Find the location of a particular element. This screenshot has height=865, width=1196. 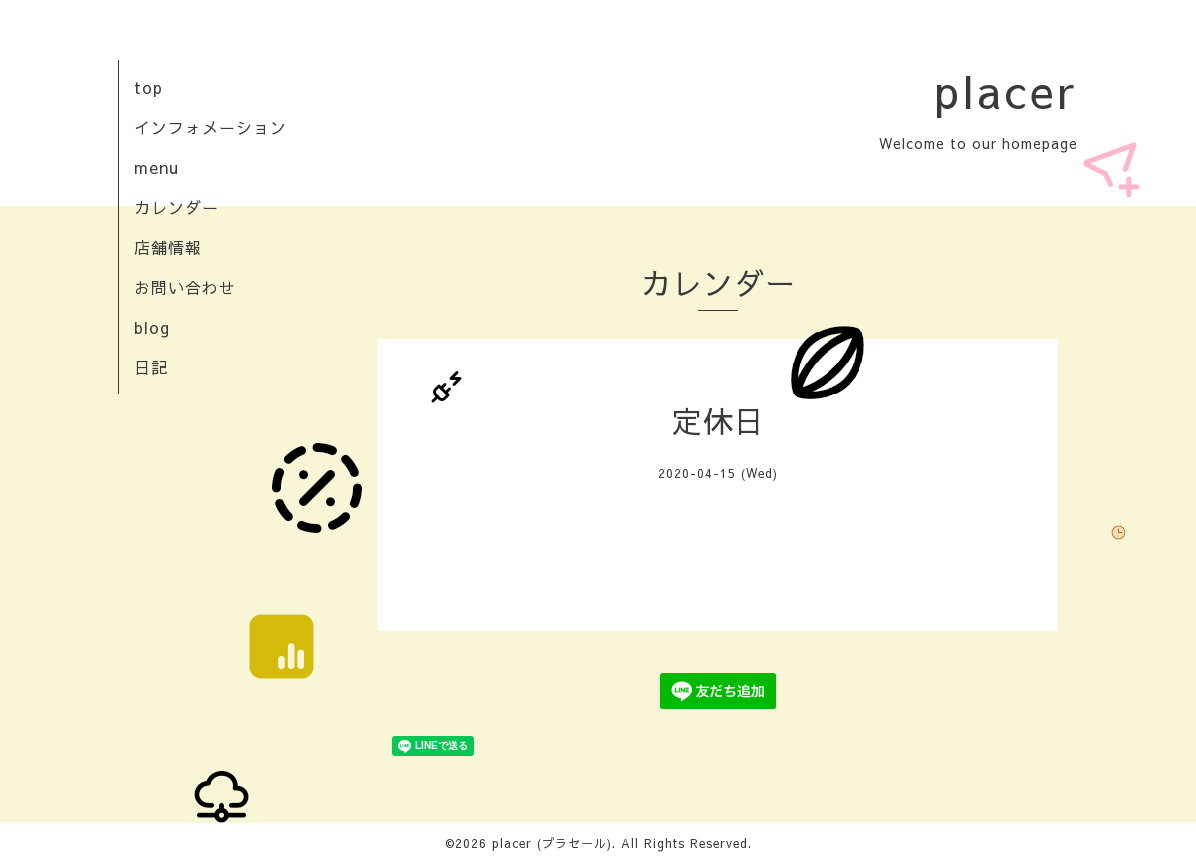

view current time is located at coordinates (1118, 532).